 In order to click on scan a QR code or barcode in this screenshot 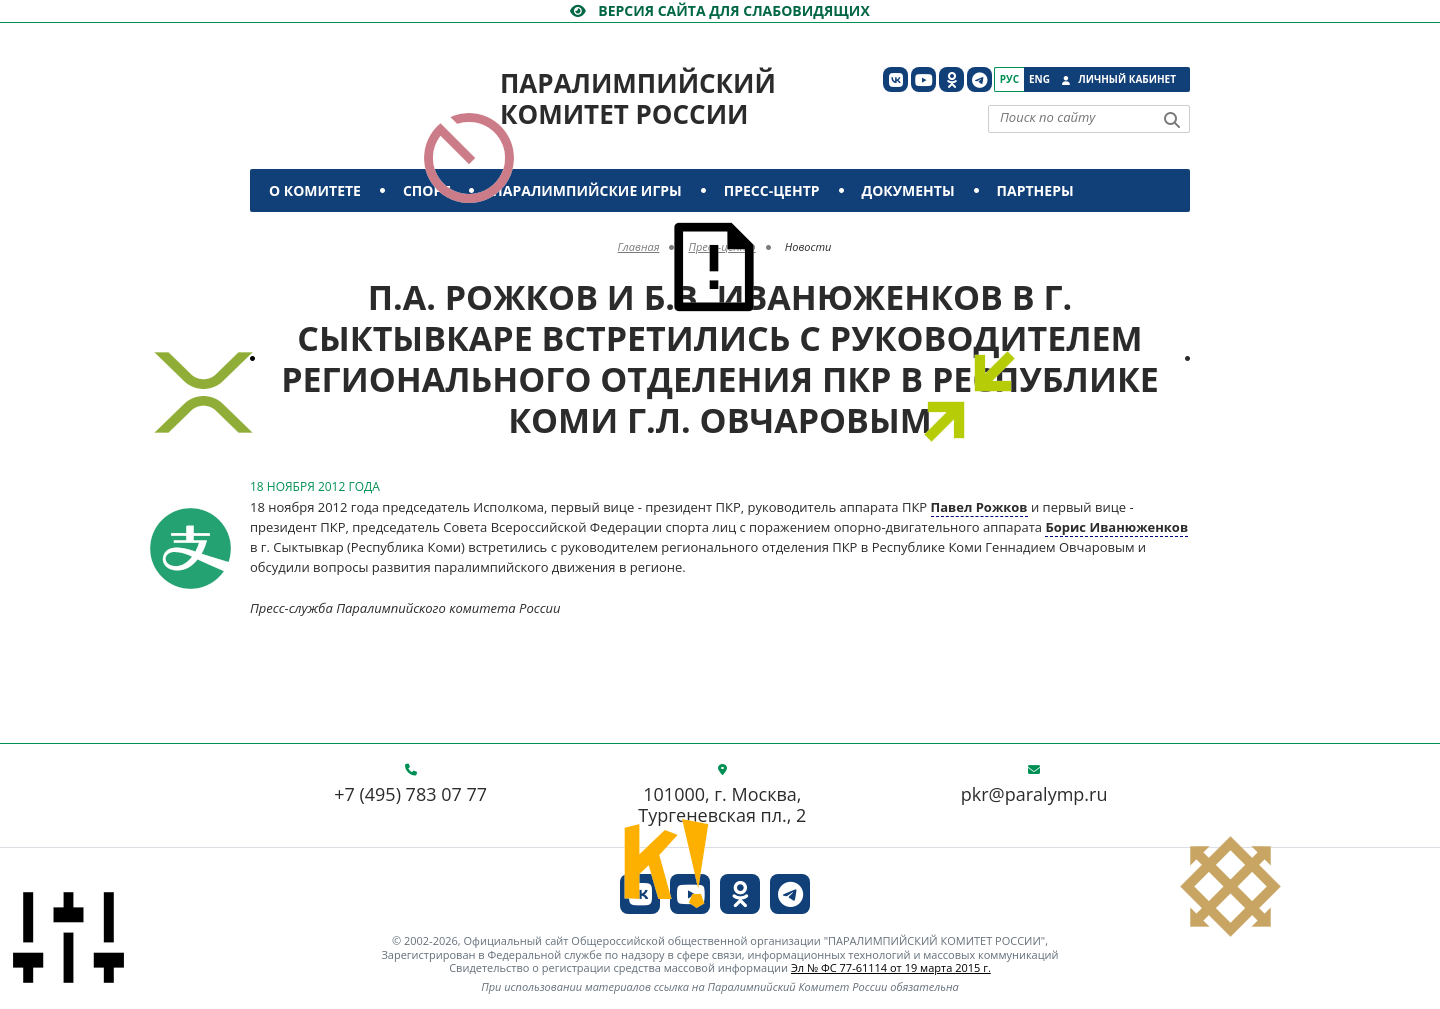, I will do `click(469, 158)`.